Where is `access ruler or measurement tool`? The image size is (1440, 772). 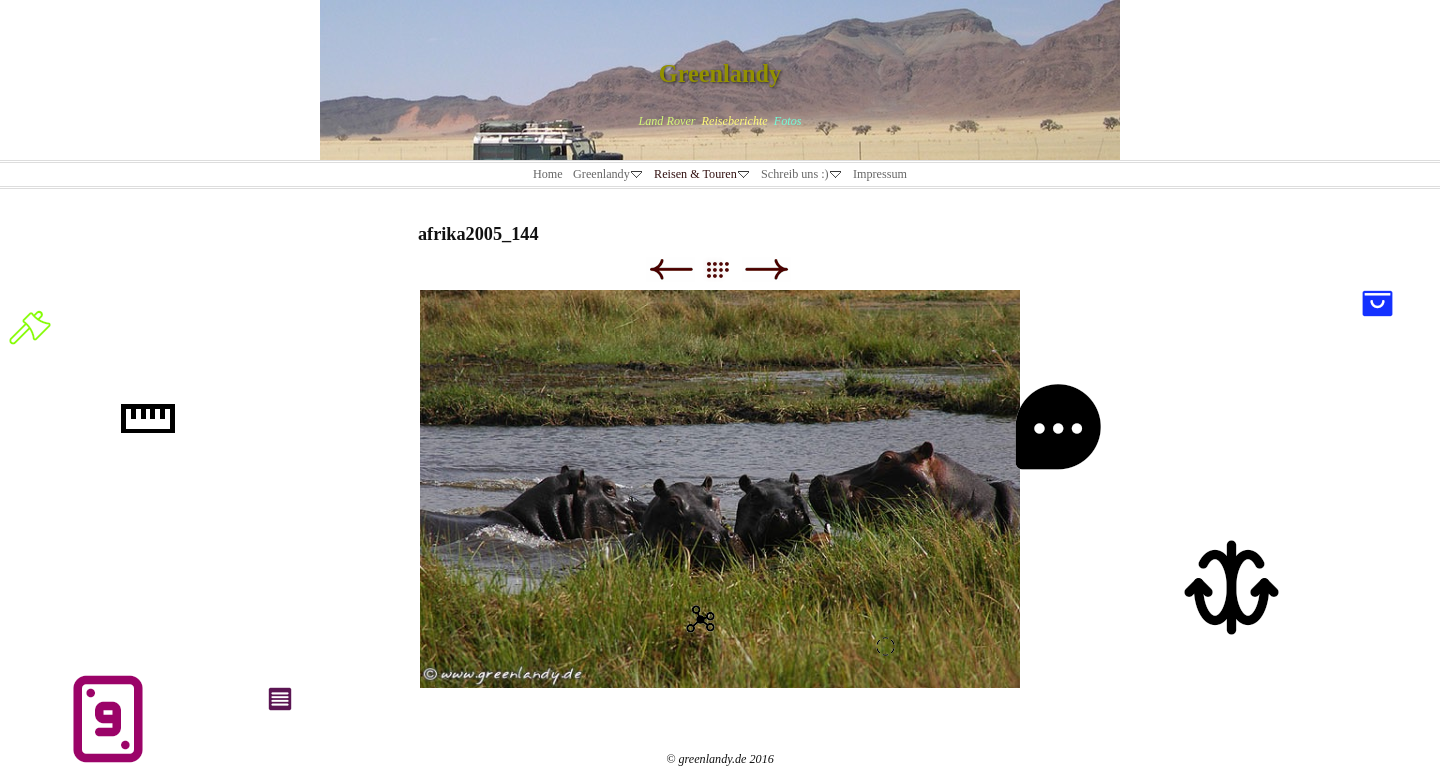
access ruler or measurement tool is located at coordinates (148, 419).